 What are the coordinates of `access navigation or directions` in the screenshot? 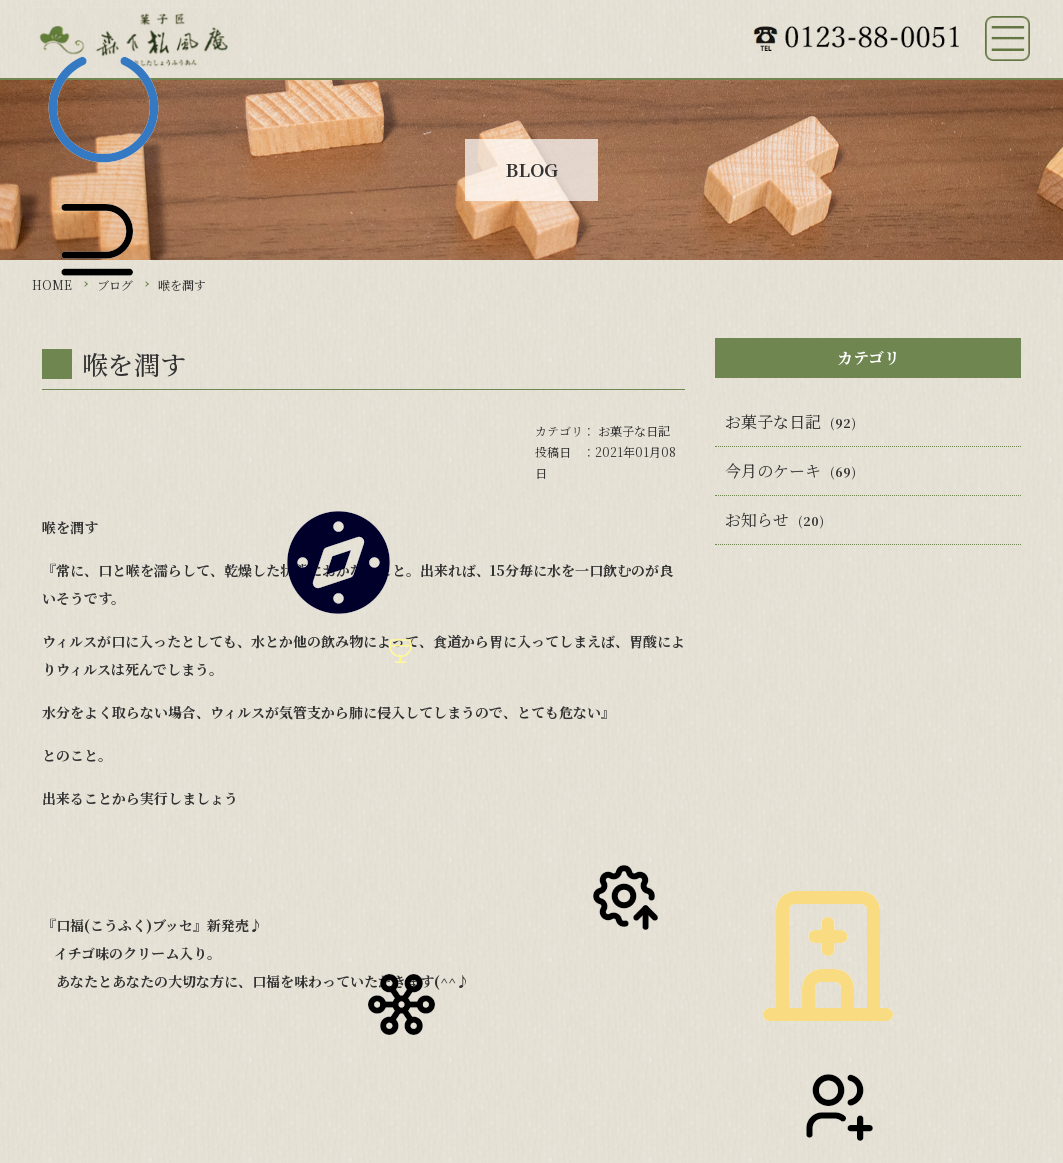 It's located at (338, 562).